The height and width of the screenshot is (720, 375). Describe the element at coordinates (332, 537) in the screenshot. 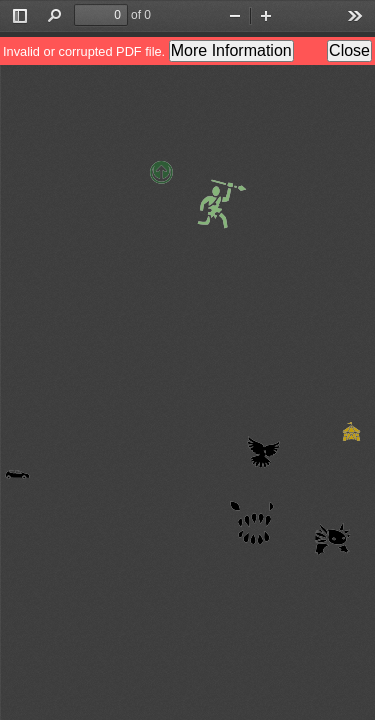

I see `axolotl character or mascot icon` at that location.